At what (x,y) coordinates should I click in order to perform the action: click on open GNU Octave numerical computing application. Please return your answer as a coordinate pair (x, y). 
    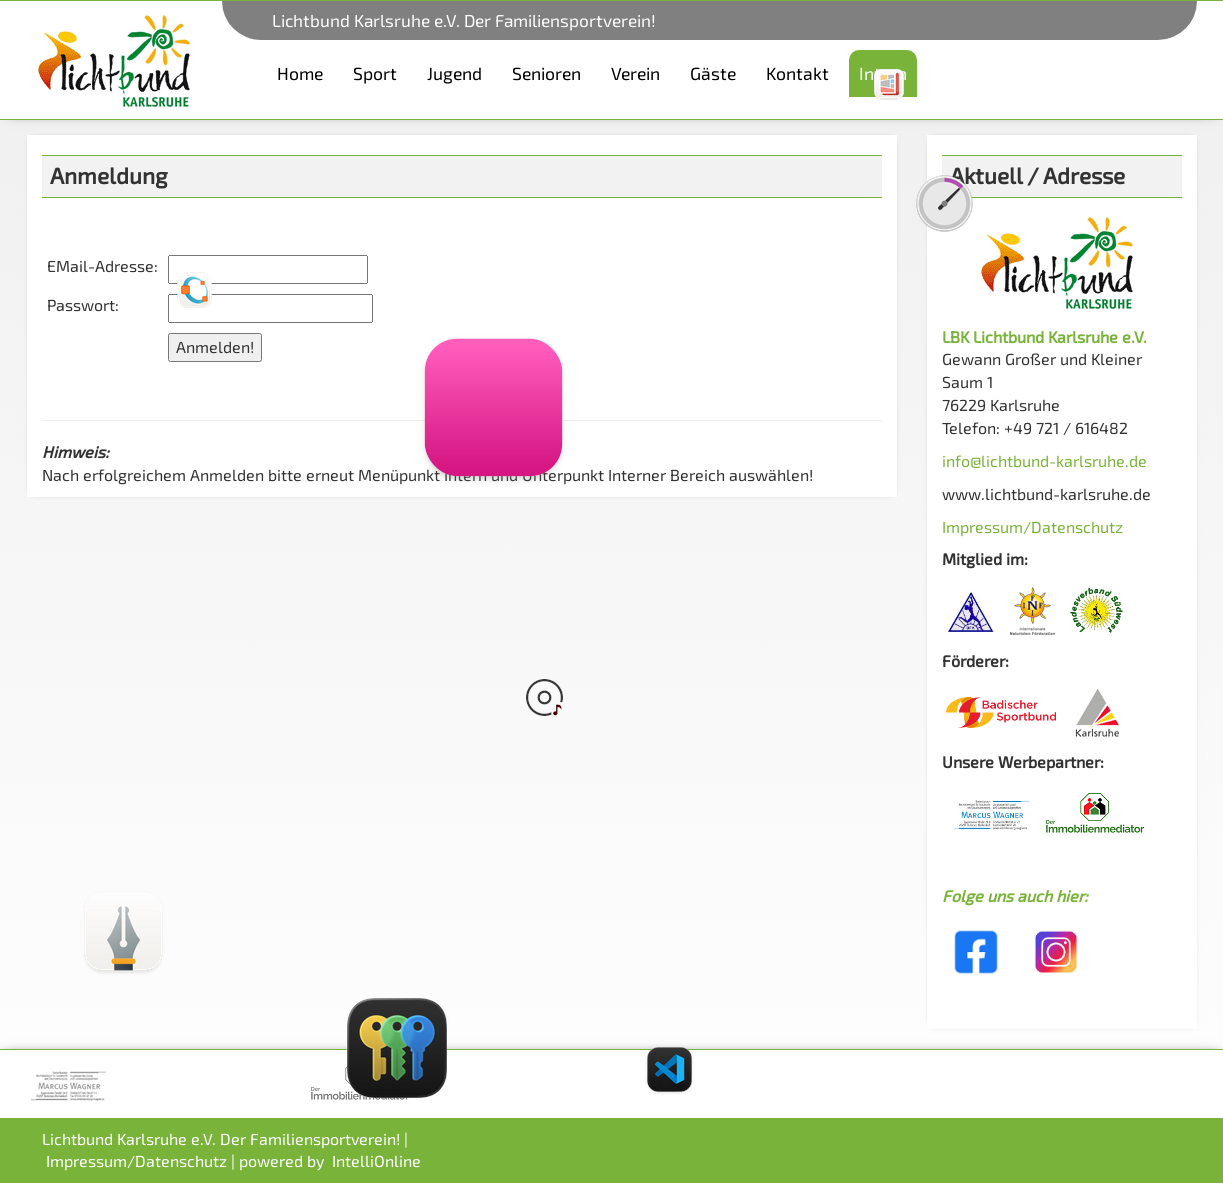
    Looking at the image, I should click on (194, 289).